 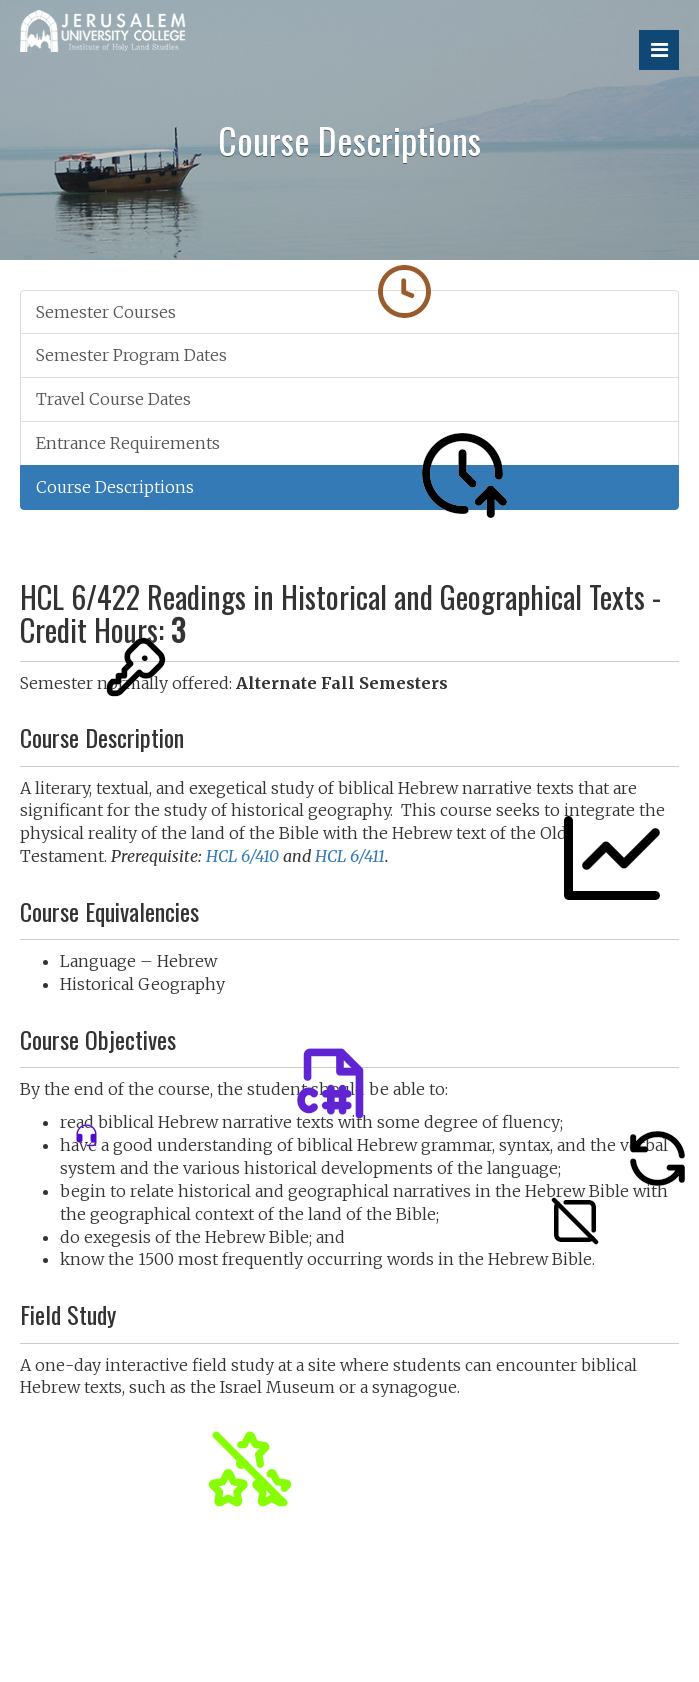 What do you see at coordinates (612, 858) in the screenshot?
I see `view analytics or statistics` at bounding box center [612, 858].